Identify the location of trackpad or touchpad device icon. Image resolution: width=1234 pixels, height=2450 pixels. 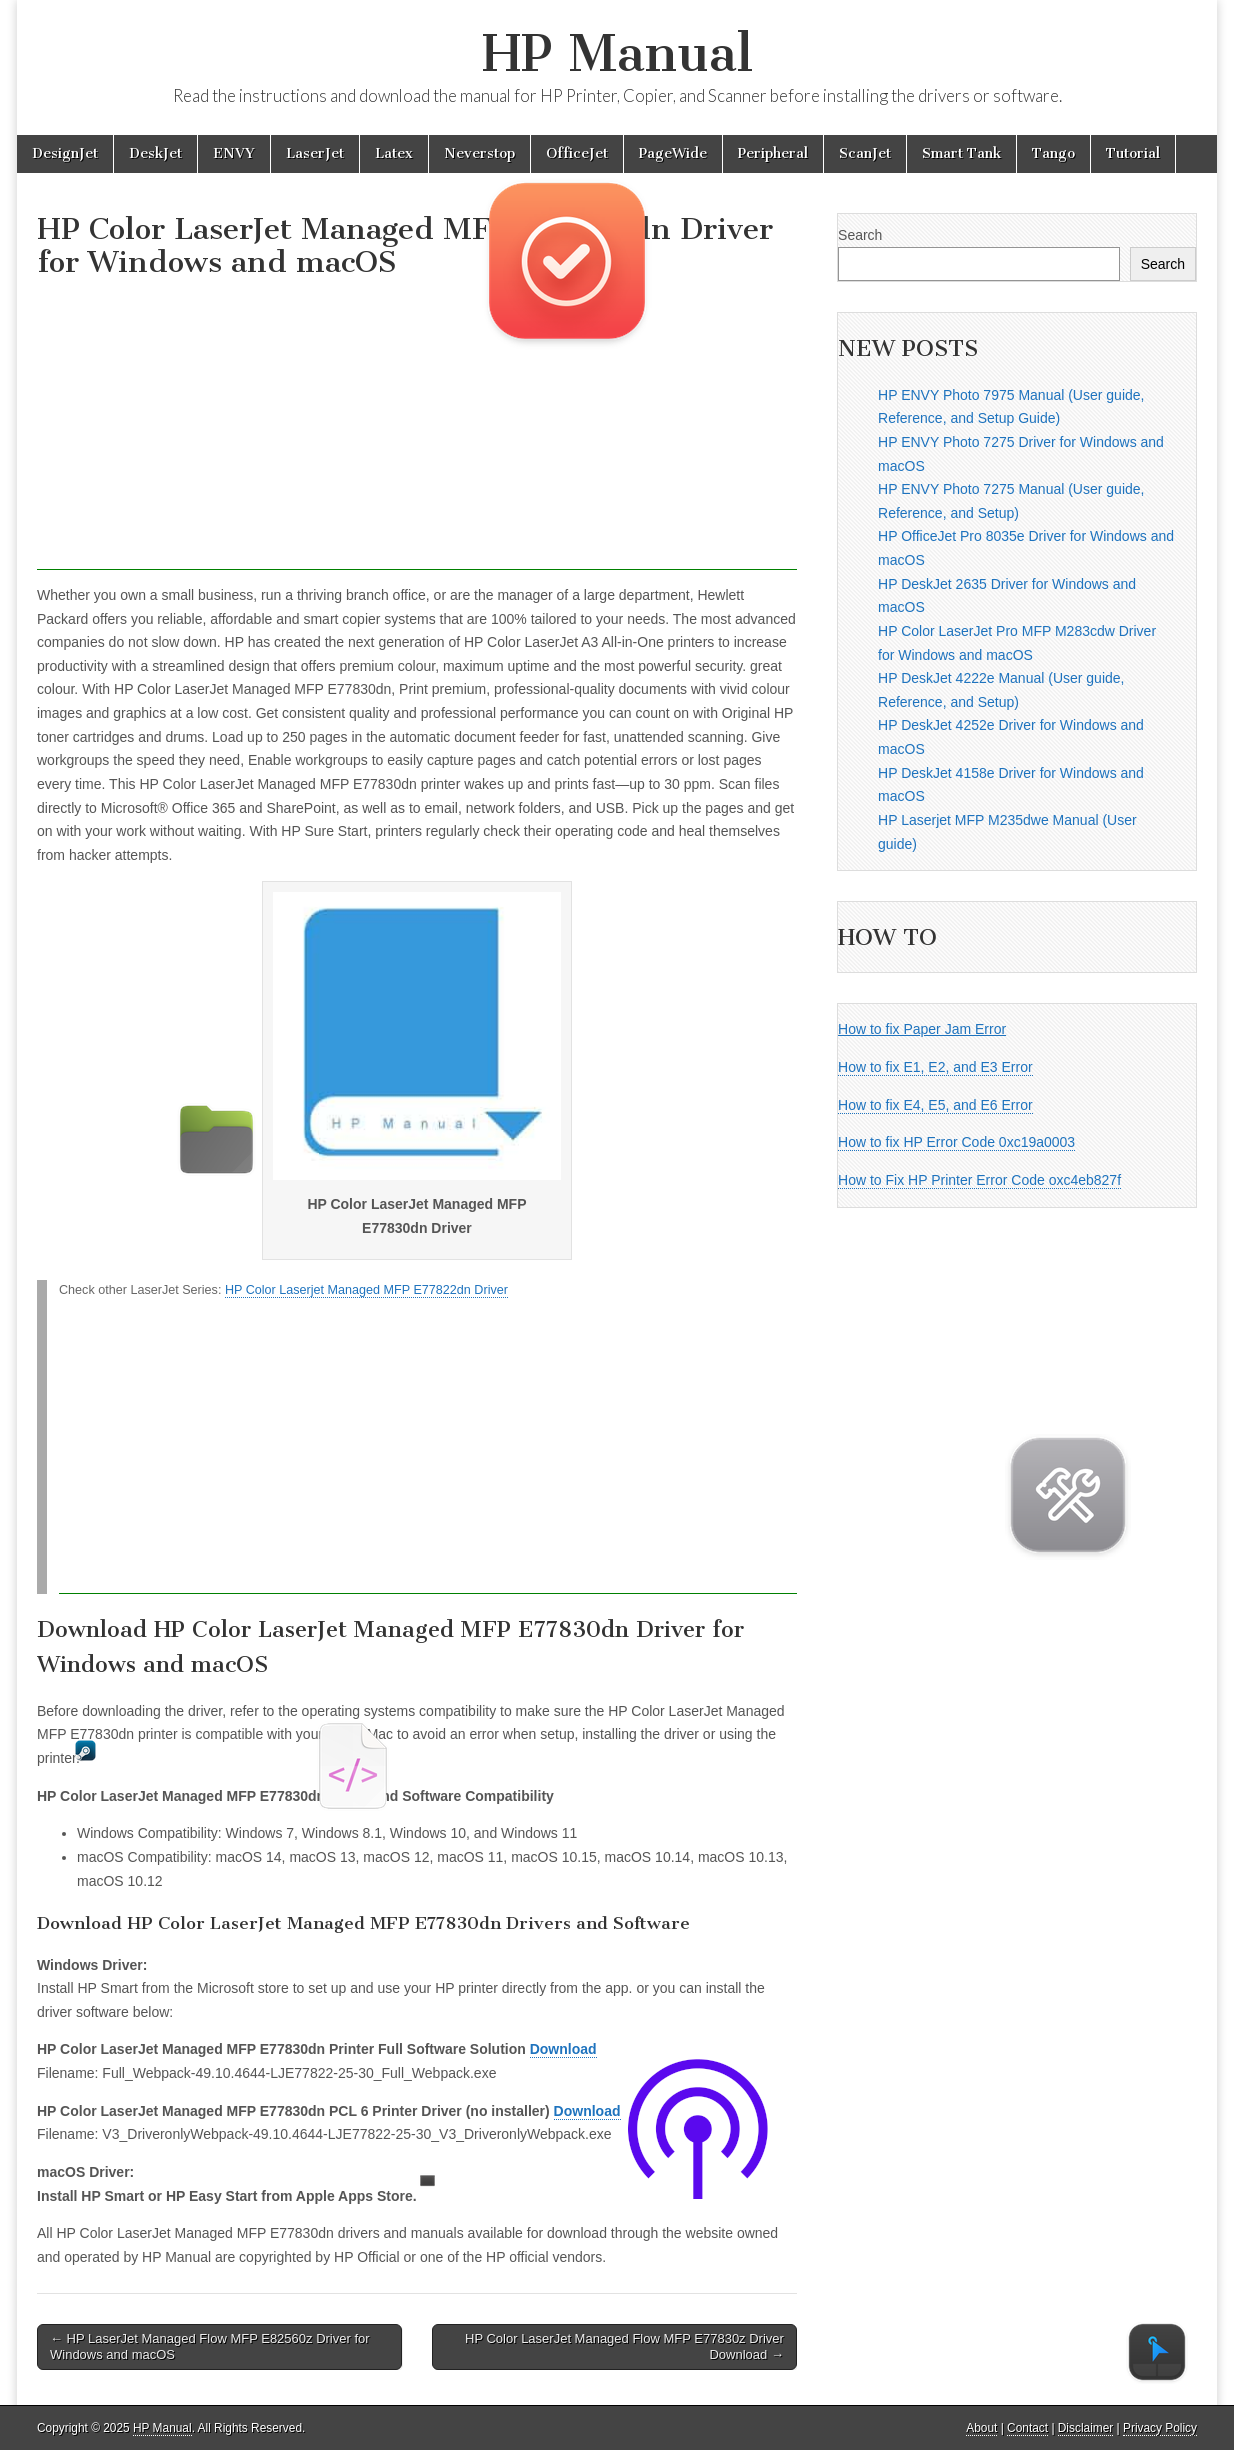
(427, 2180).